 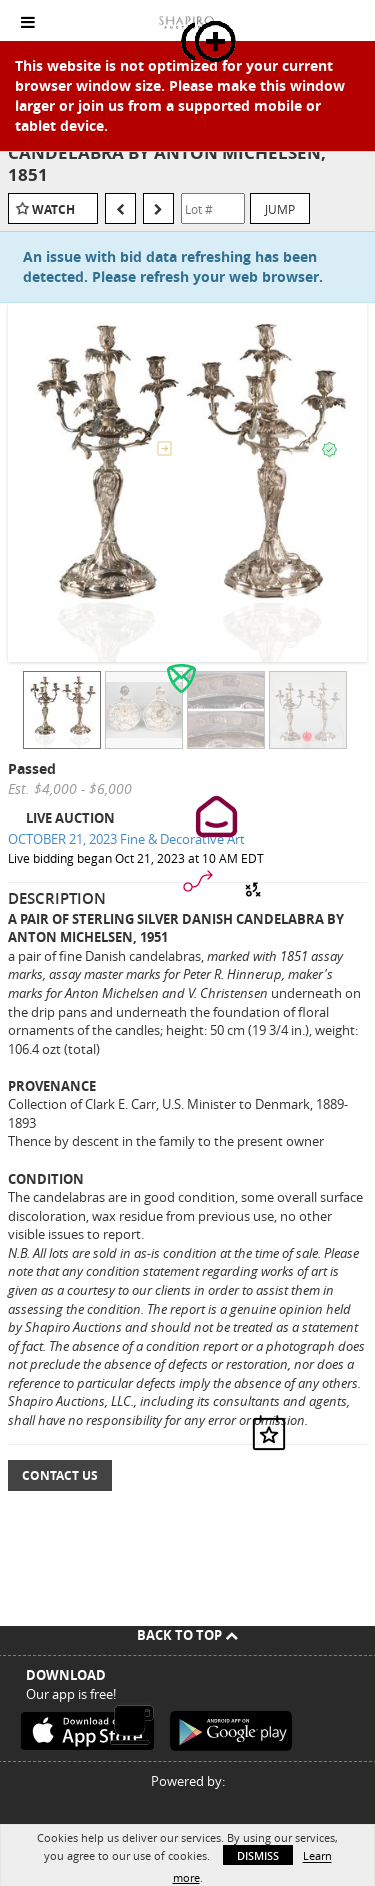 What do you see at coordinates (164, 448) in the screenshot?
I see `navigate to the next item or screen` at bounding box center [164, 448].